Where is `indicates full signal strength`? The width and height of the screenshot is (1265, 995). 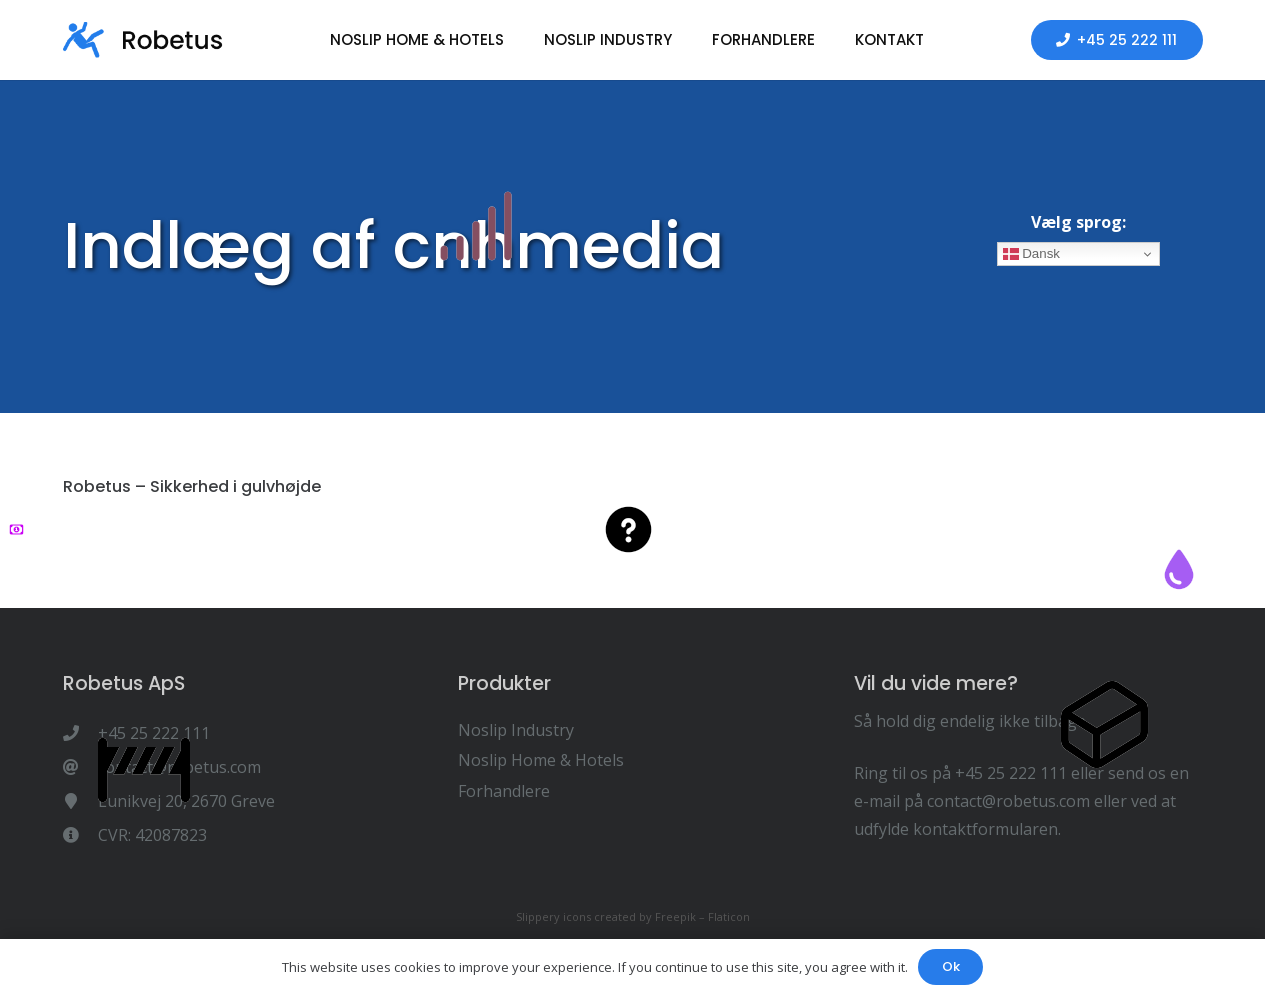
indicates full signal strength is located at coordinates (476, 226).